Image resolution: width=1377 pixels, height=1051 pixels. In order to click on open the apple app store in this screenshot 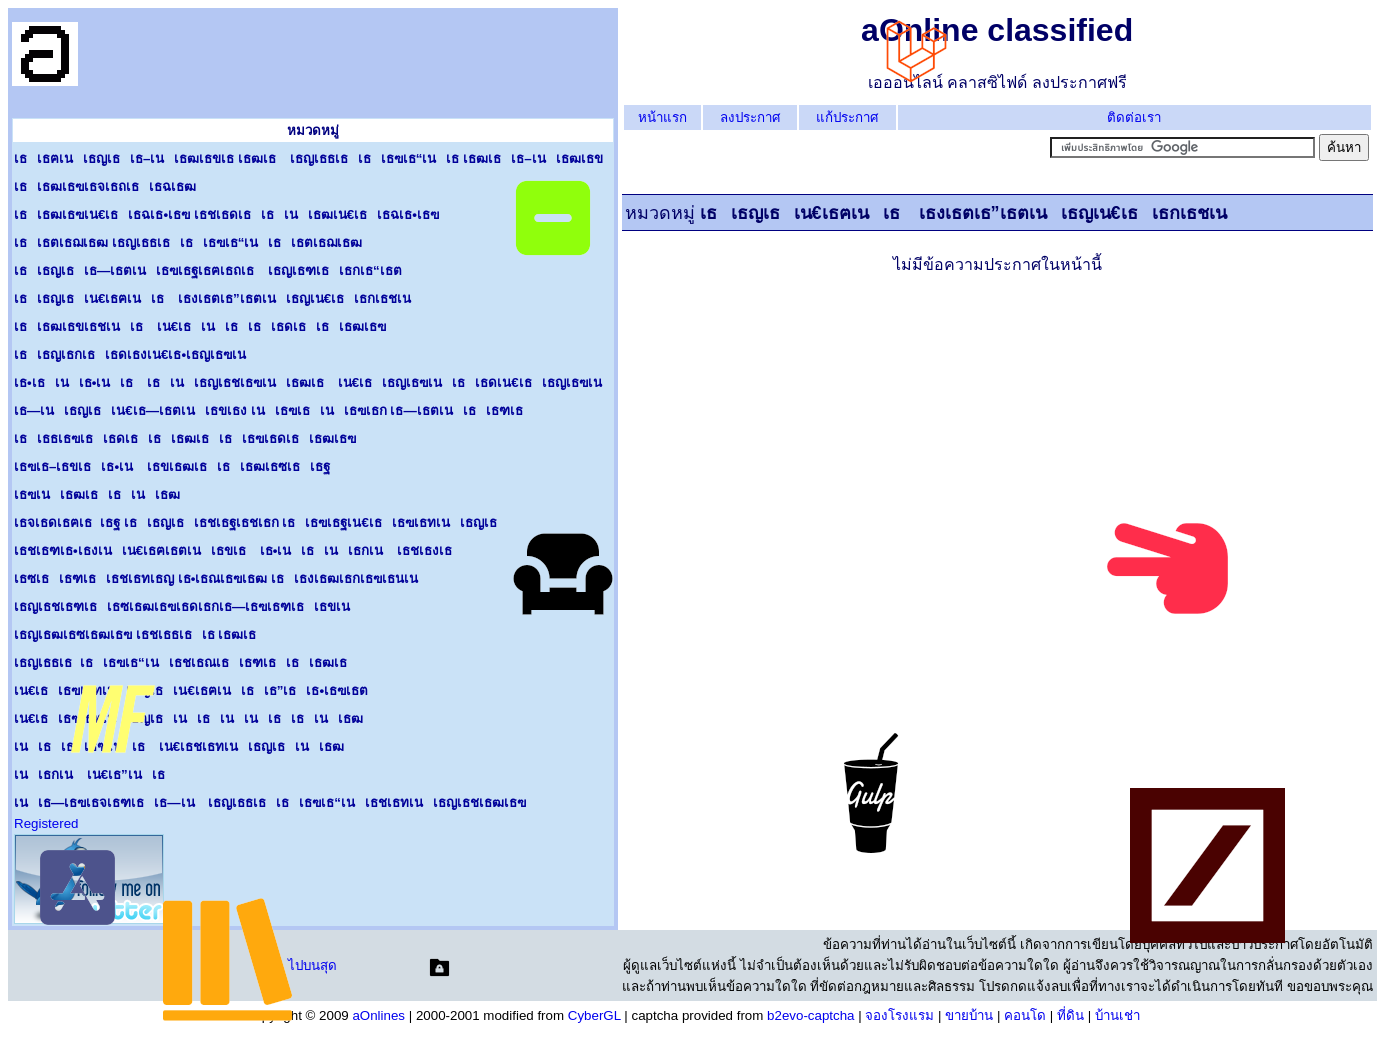, I will do `click(77, 887)`.